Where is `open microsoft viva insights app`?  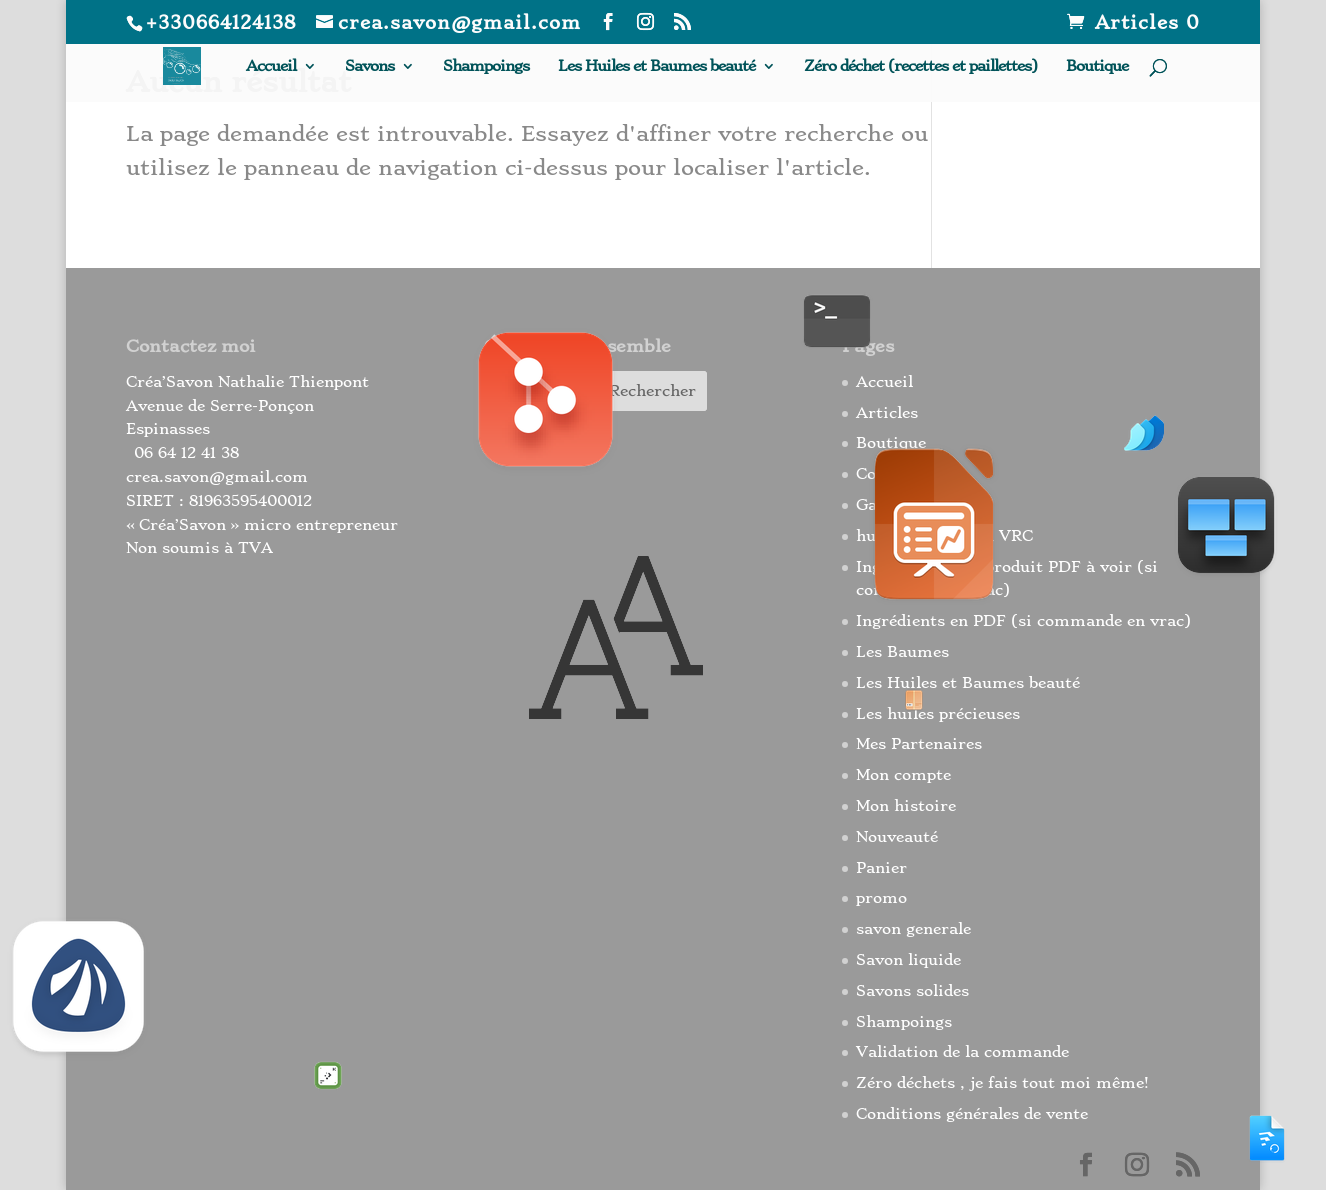
open microsoft viva insights app is located at coordinates (1144, 433).